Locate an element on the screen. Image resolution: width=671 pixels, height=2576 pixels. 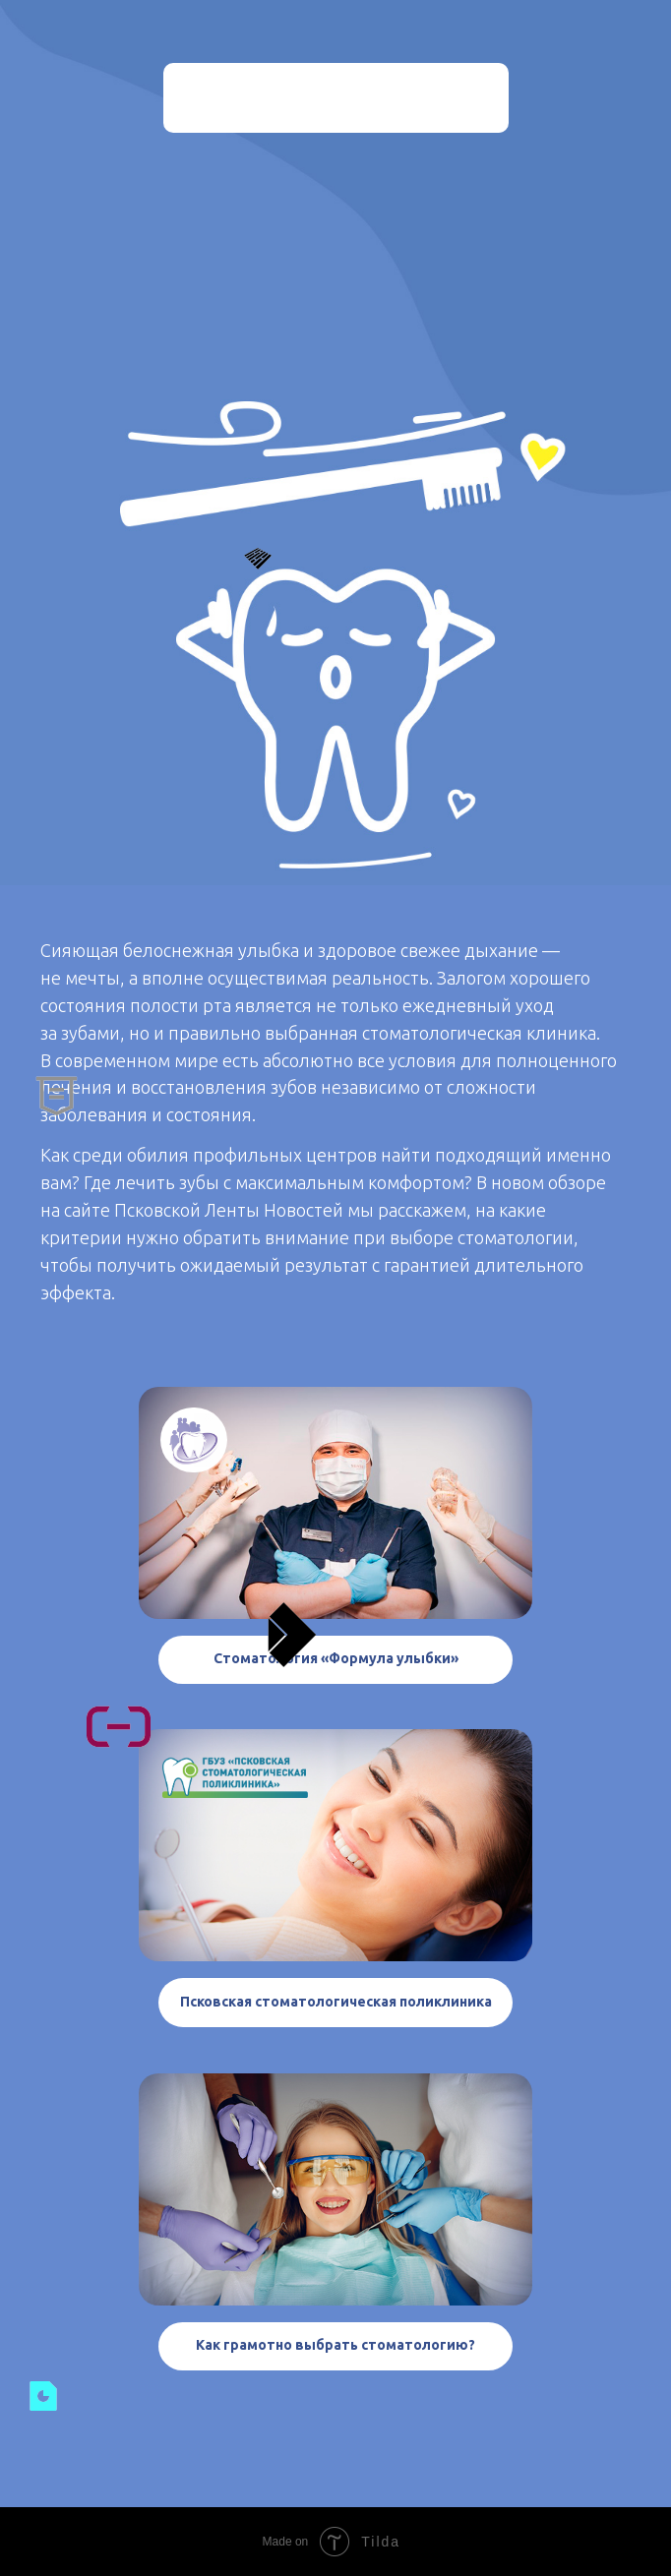
view honors or awards badge is located at coordinates (56, 1095).